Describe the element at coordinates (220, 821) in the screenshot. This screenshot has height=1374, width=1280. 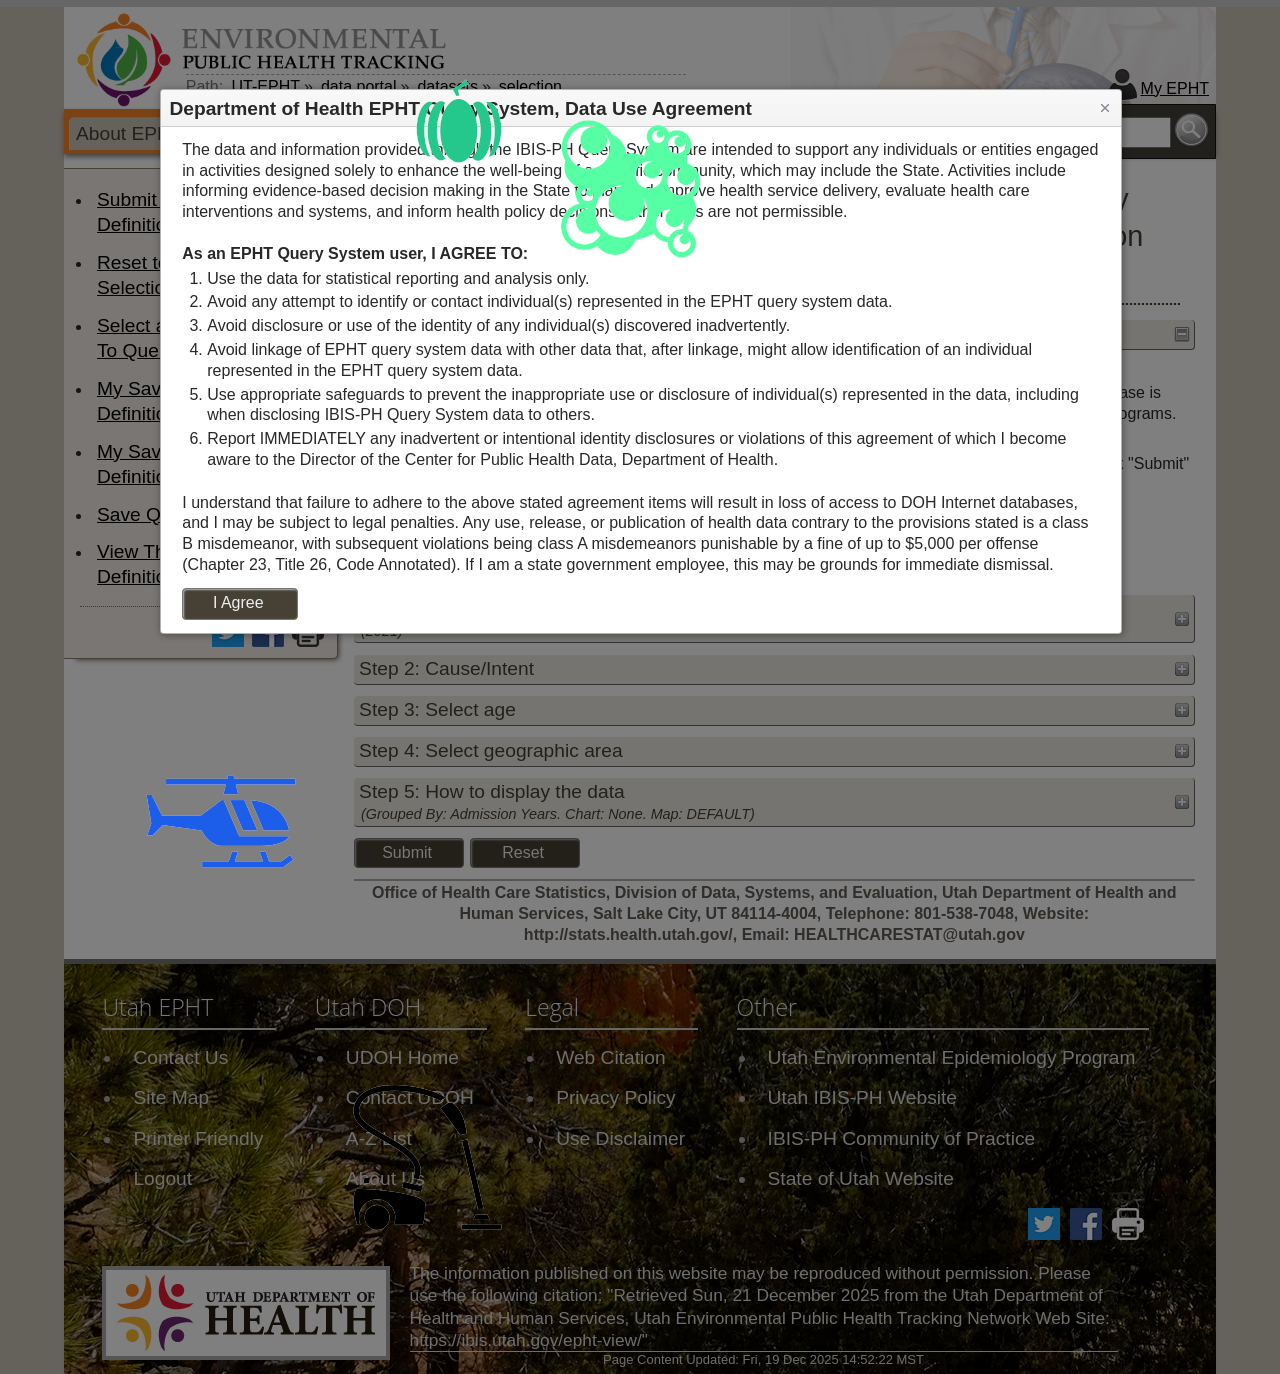
I see `access helicopter or aerial transport options` at that location.